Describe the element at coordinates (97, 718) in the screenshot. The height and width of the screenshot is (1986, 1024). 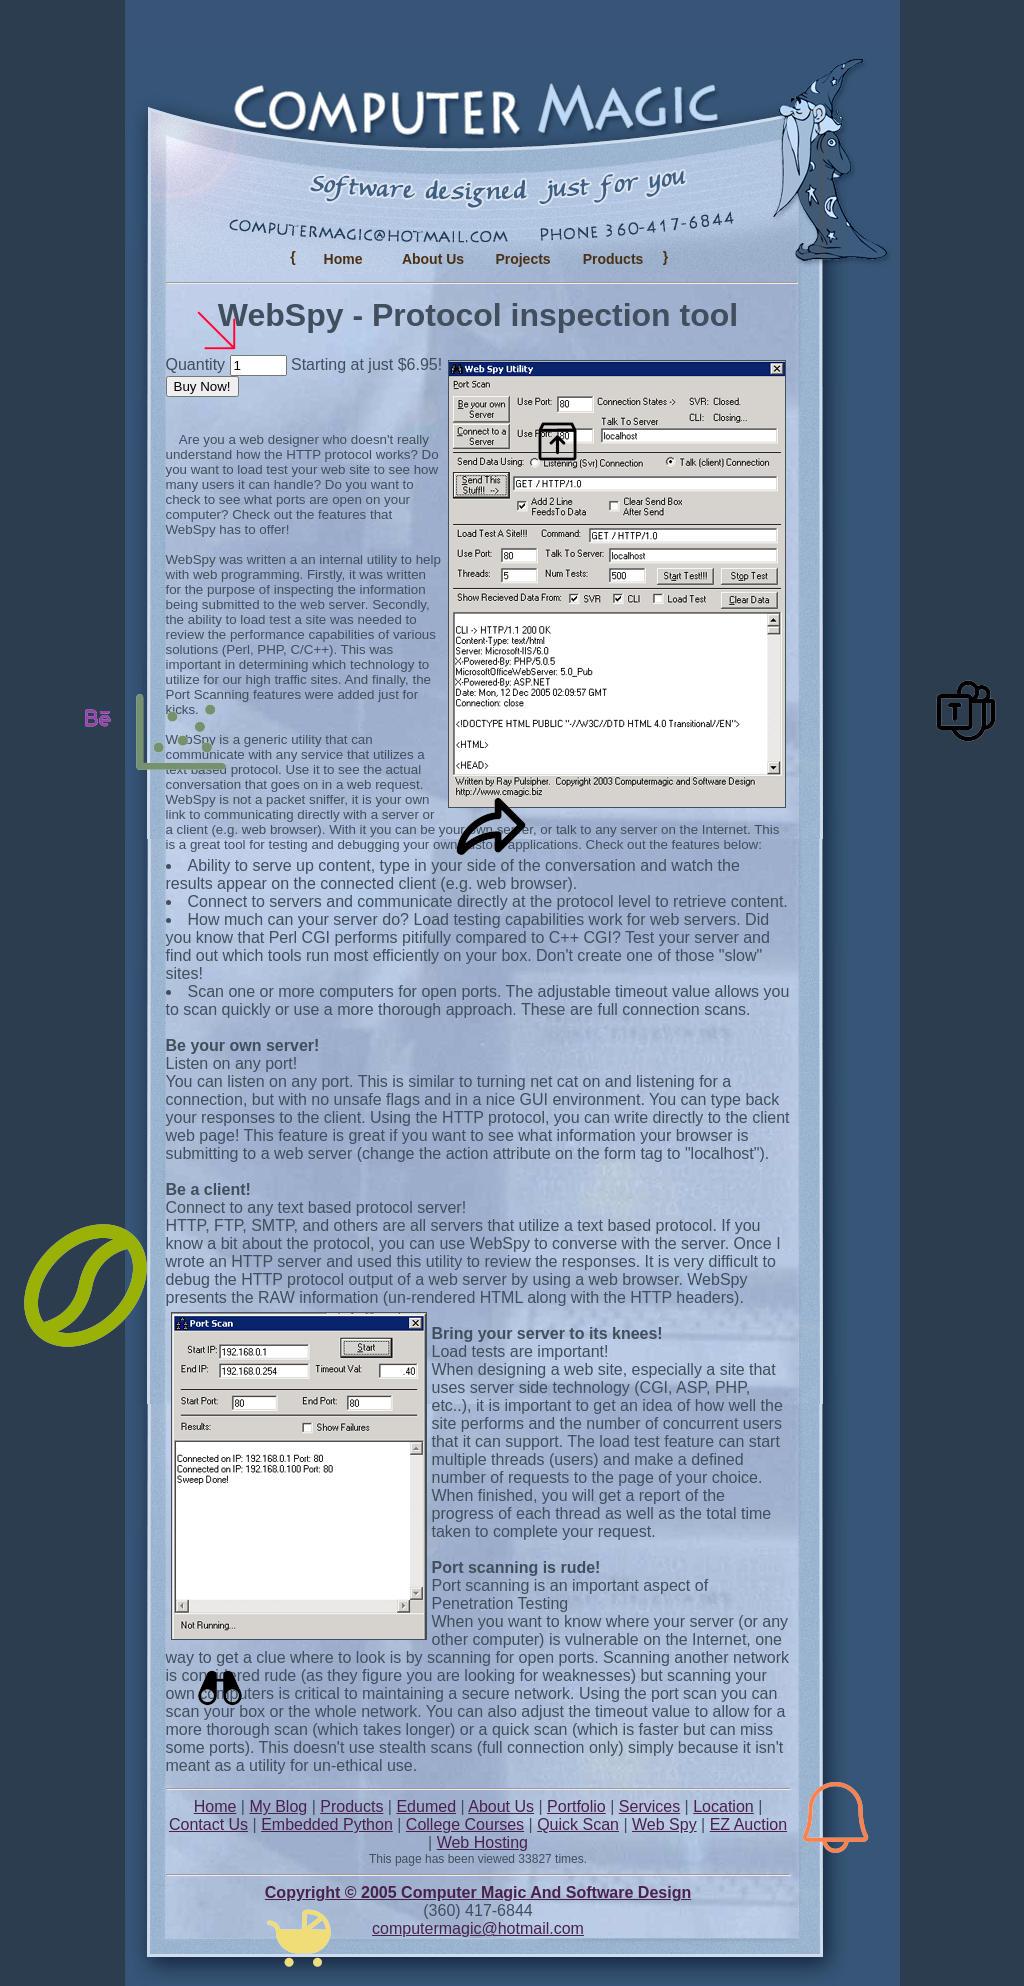
I see `link to Behance portfolio` at that location.